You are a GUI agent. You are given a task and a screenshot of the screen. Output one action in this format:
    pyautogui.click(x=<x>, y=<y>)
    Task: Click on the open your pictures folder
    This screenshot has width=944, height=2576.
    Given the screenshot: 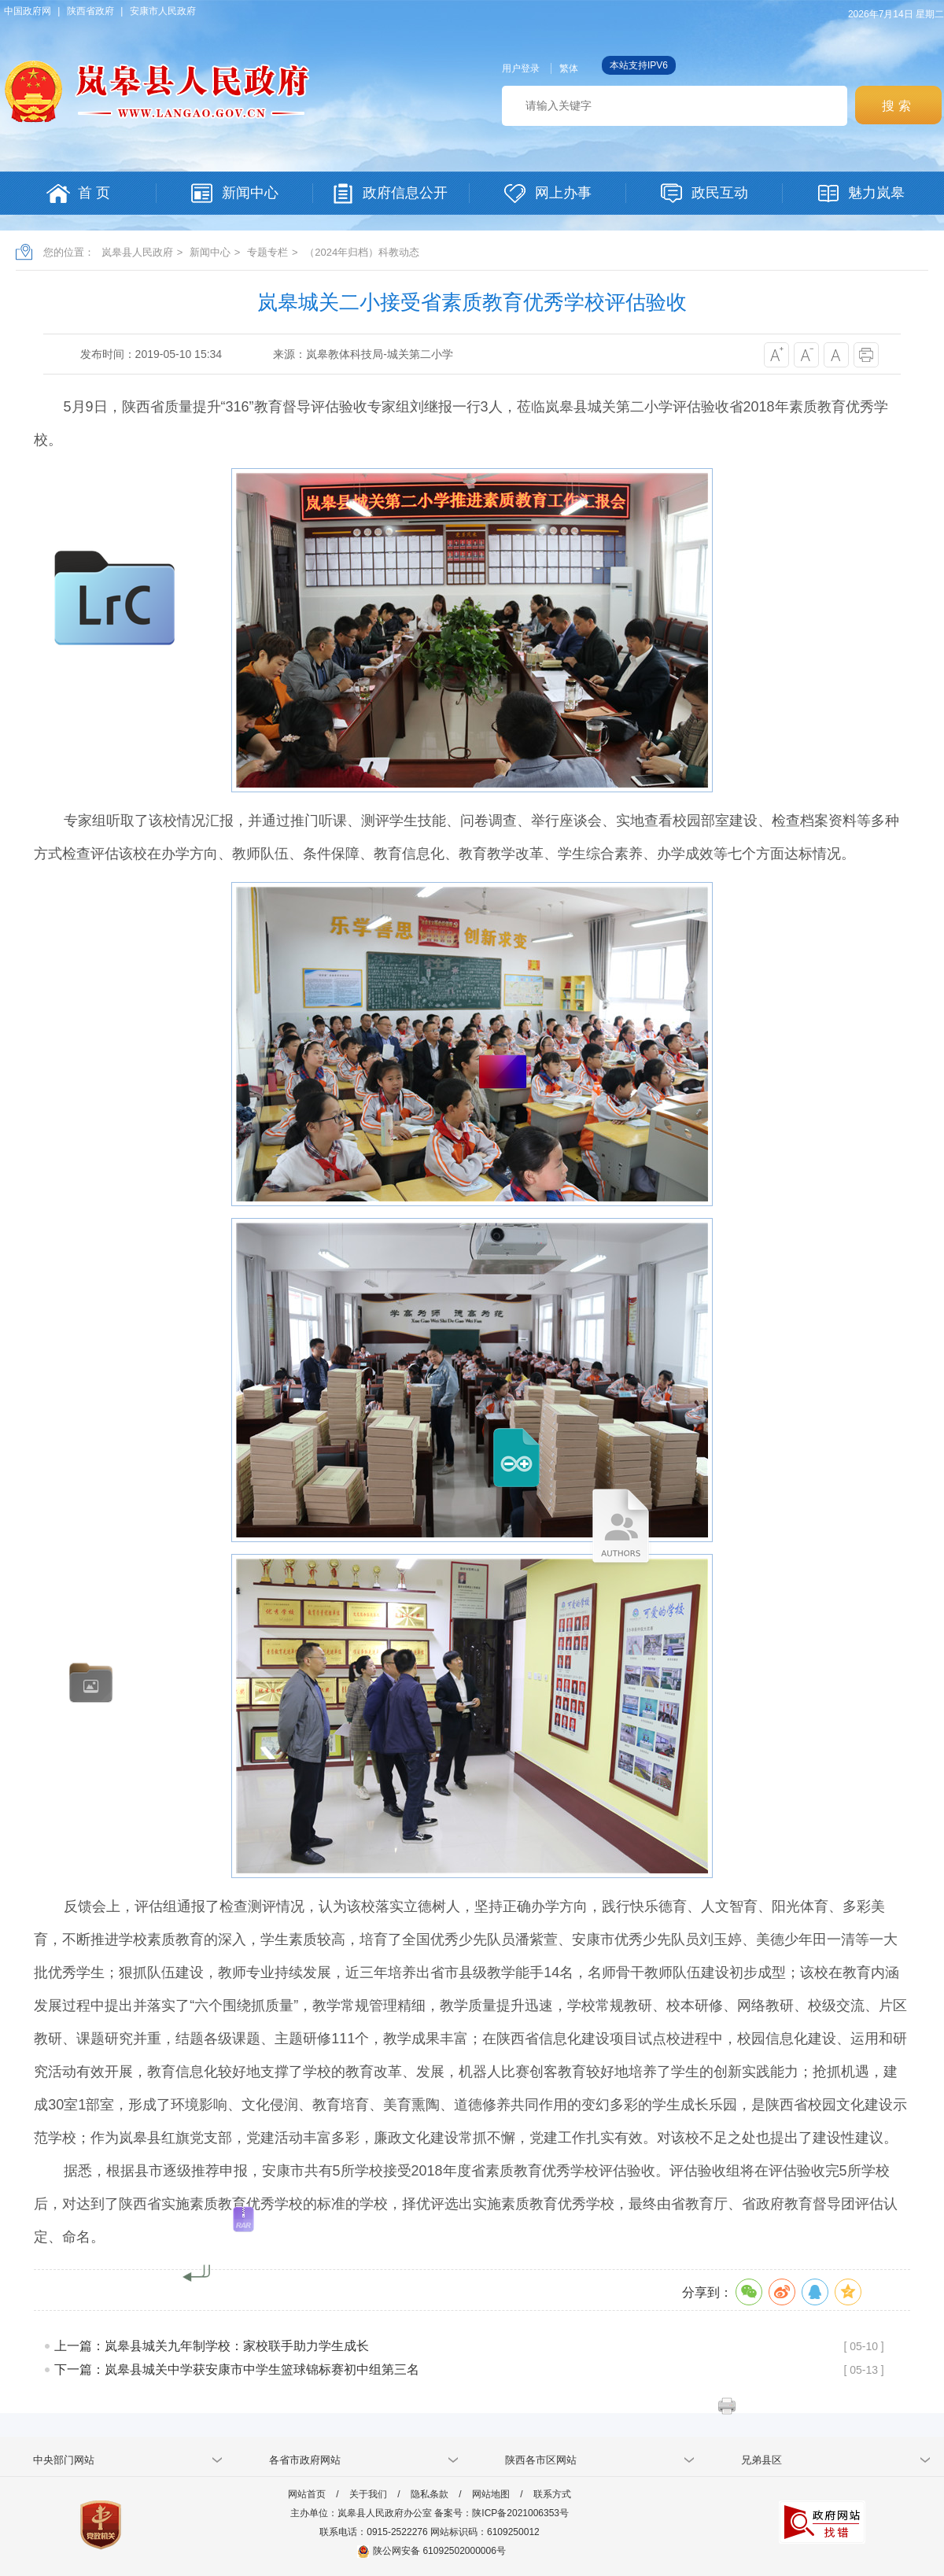 What is the action you would take?
    pyautogui.click(x=90, y=1682)
    